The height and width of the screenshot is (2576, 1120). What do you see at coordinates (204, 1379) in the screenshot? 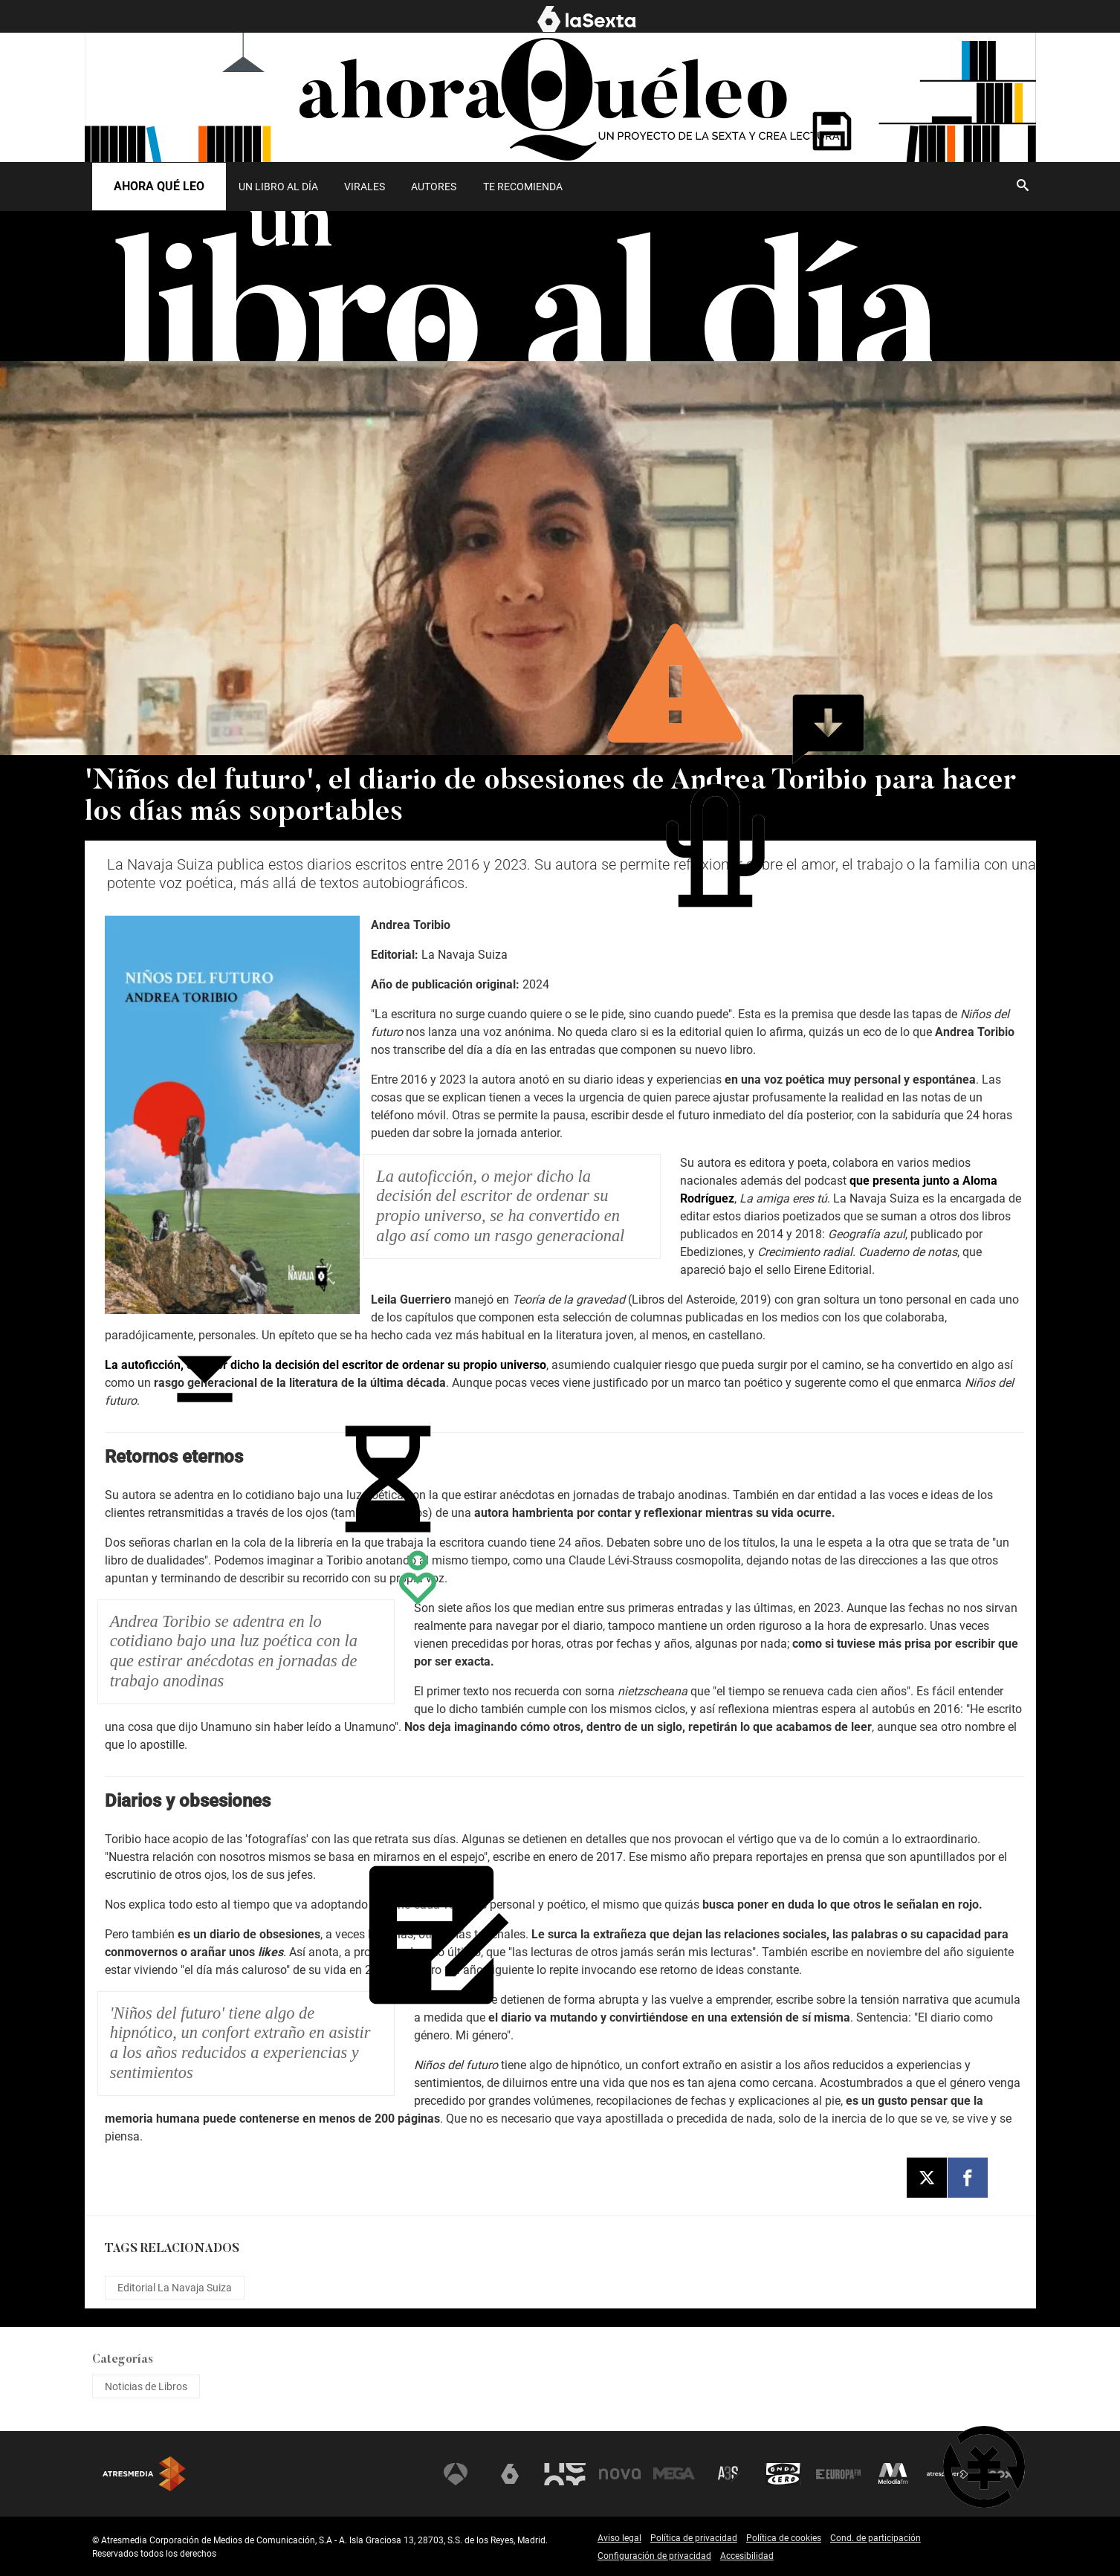
I see `skip to bottom of page or list` at bounding box center [204, 1379].